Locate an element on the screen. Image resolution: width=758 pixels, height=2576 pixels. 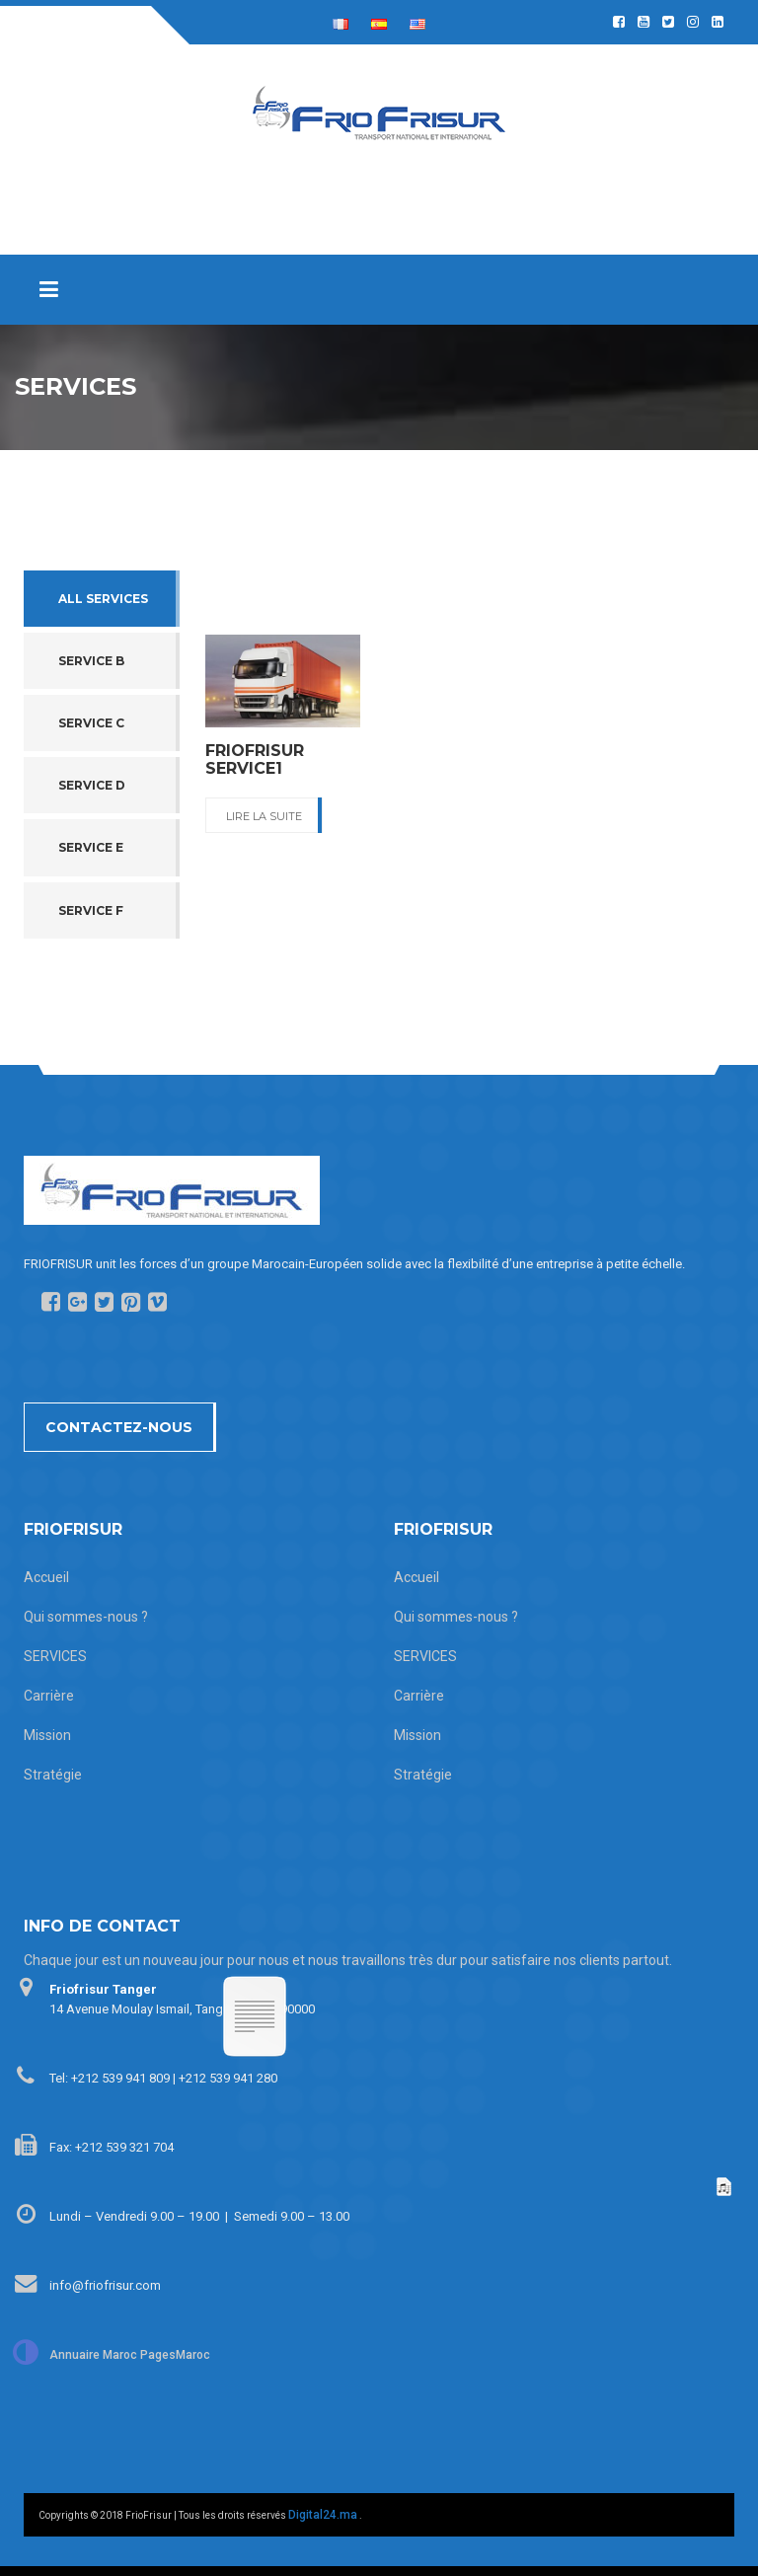
indicates a file or folder contains documents is located at coordinates (255, 2016).